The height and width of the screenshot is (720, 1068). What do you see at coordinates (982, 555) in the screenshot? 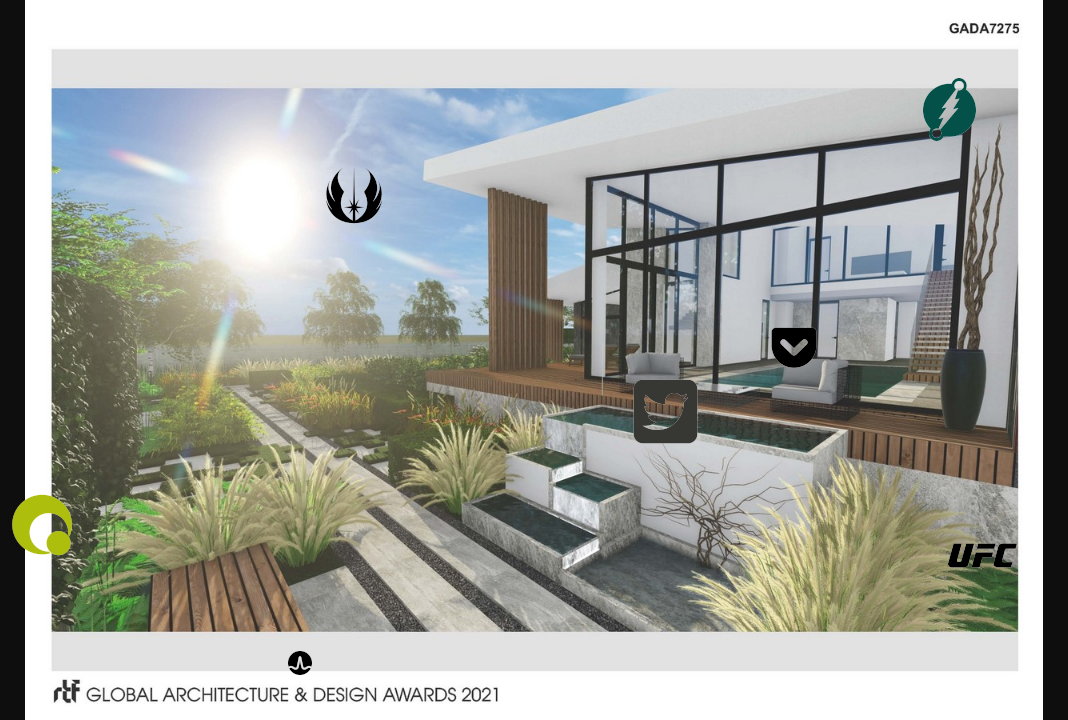
I see `UFC brand logo` at bounding box center [982, 555].